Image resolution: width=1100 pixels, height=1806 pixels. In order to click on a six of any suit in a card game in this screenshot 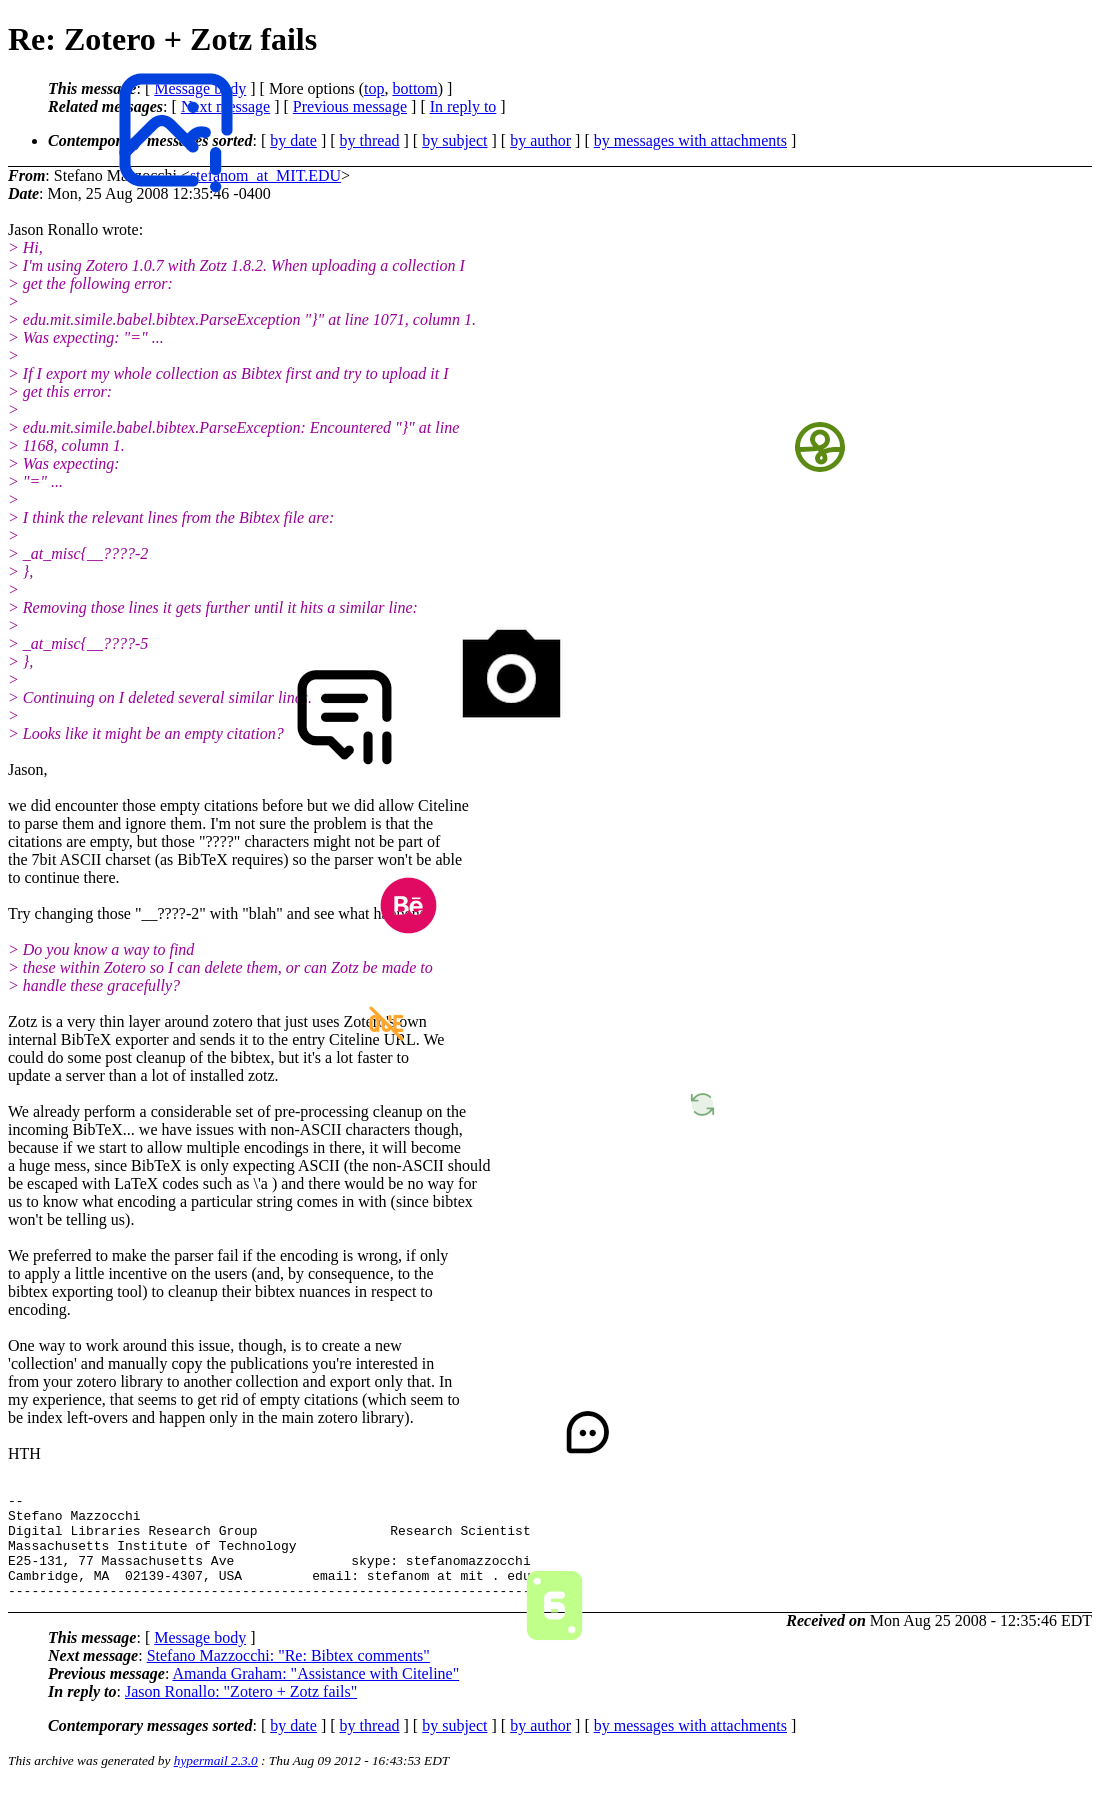, I will do `click(554, 1605)`.